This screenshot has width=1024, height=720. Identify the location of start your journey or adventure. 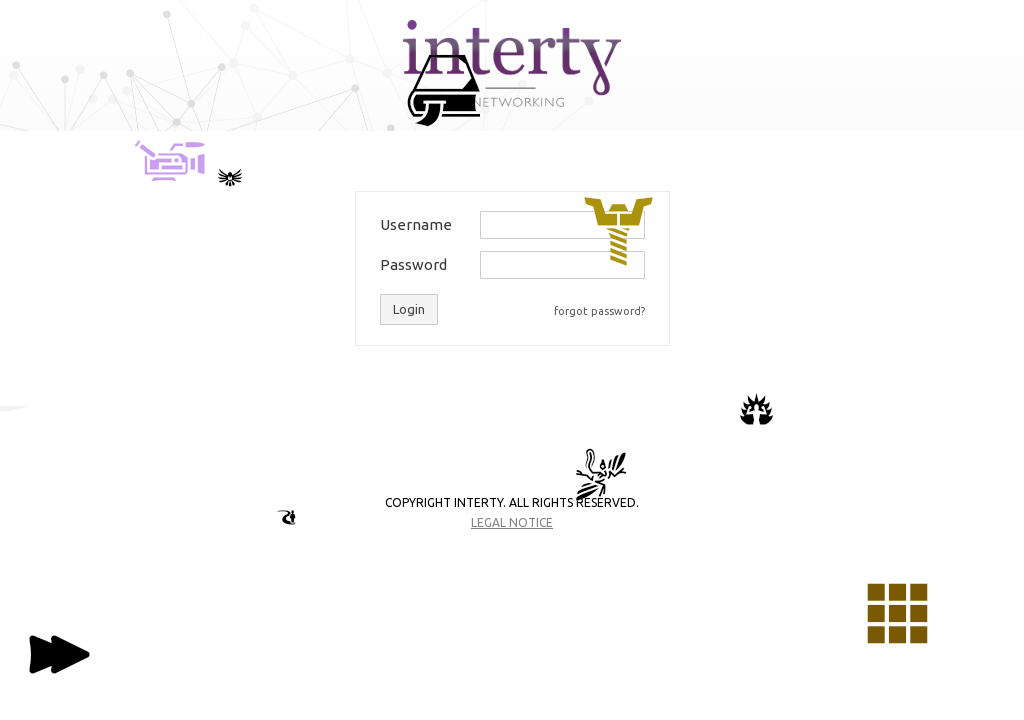
(286, 516).